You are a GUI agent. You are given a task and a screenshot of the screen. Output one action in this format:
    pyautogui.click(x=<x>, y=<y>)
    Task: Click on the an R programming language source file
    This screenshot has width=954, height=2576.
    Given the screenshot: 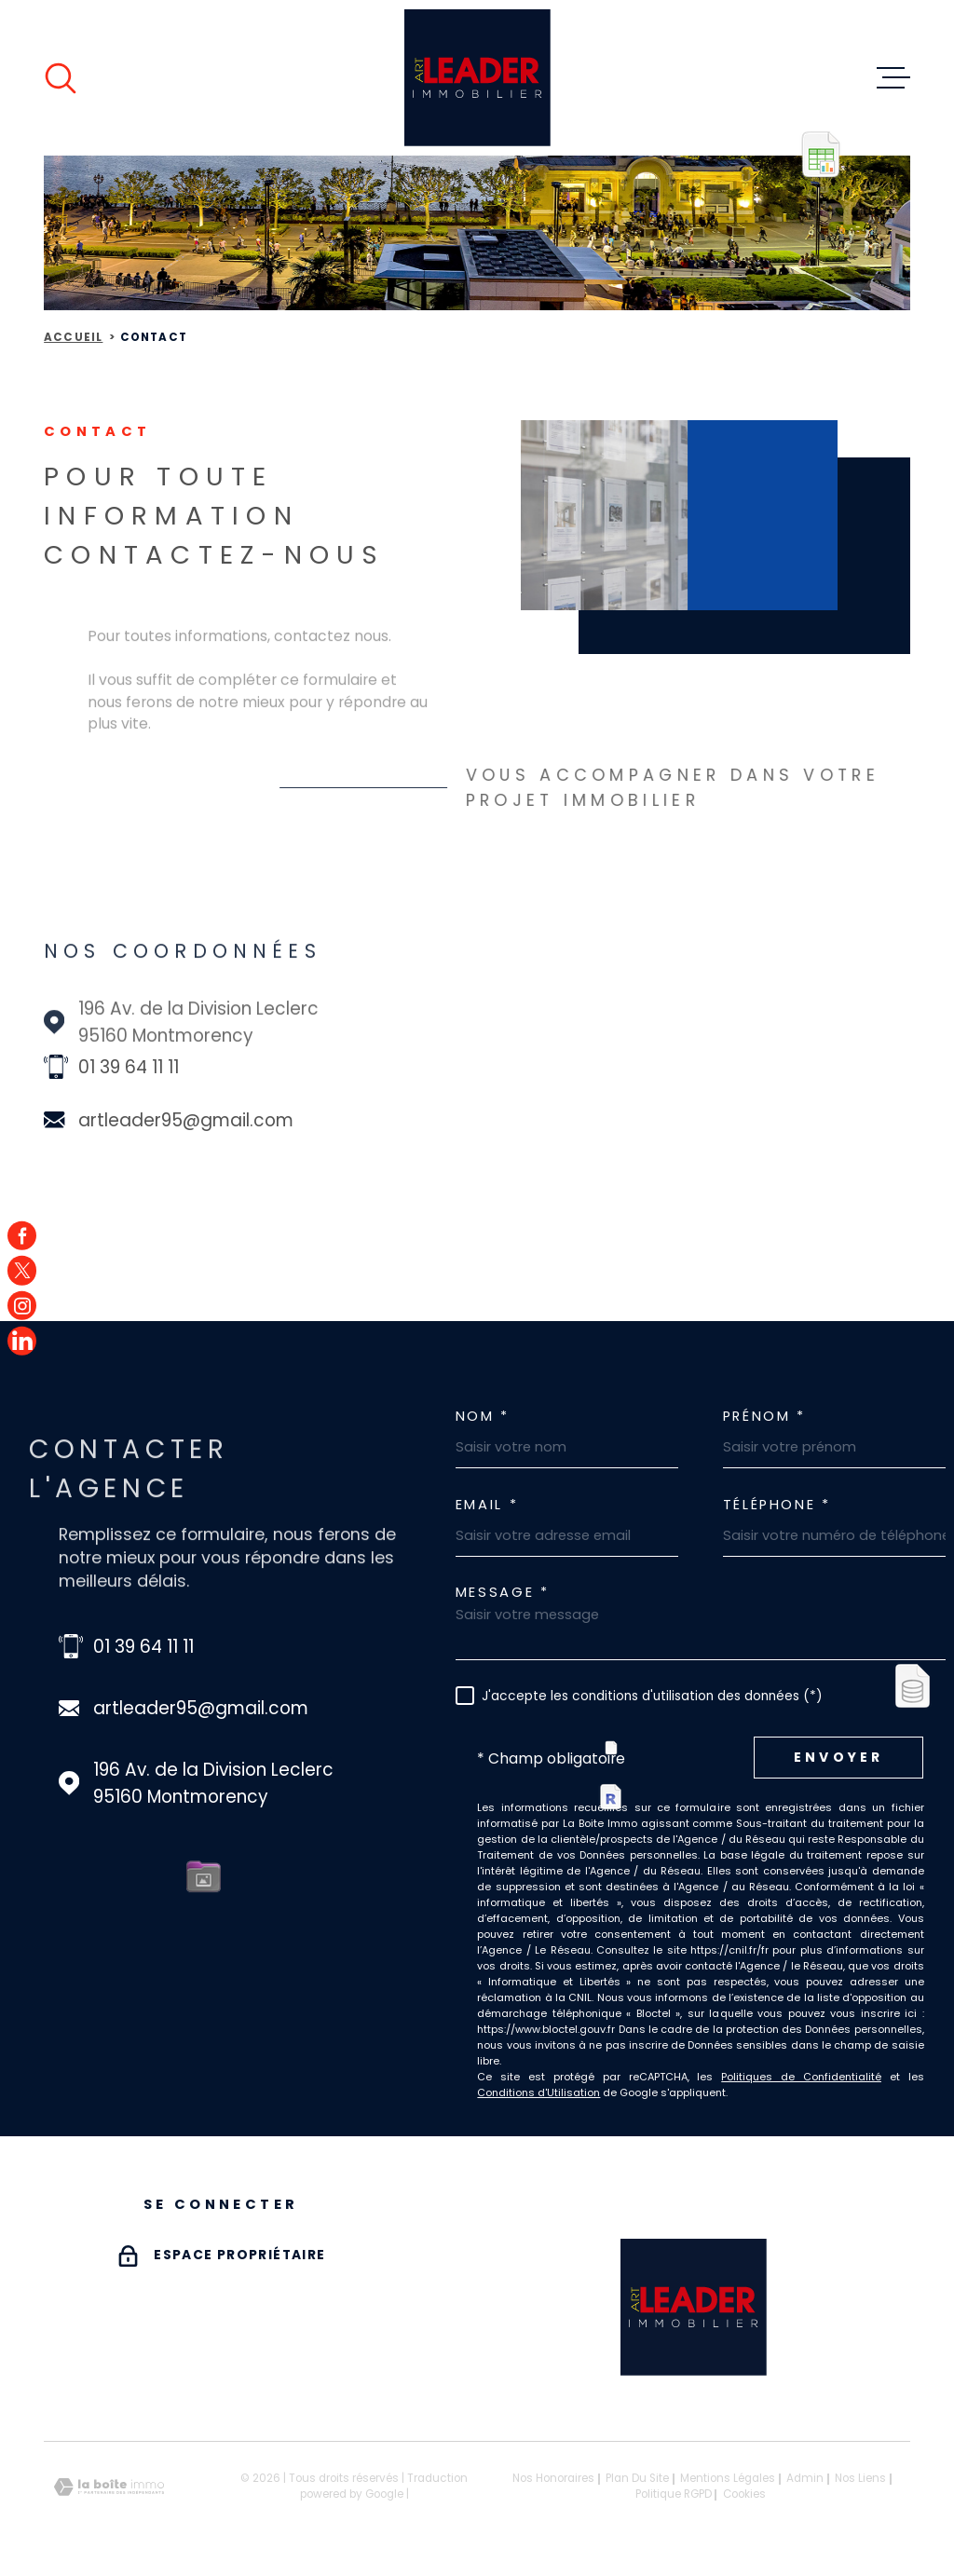 What is the action you would take?
    pyautogui.click(x=610, y=1796)
    